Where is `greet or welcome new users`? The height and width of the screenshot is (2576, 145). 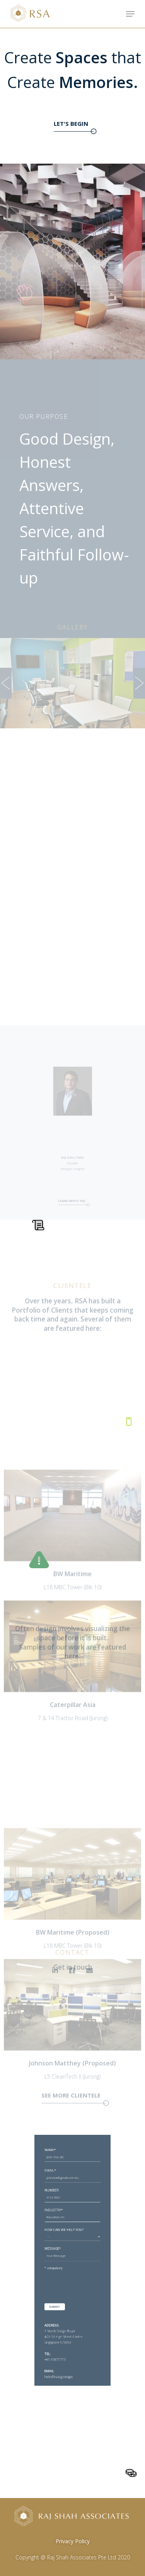 greet or welcome new users is located at coordinates (24, 292).